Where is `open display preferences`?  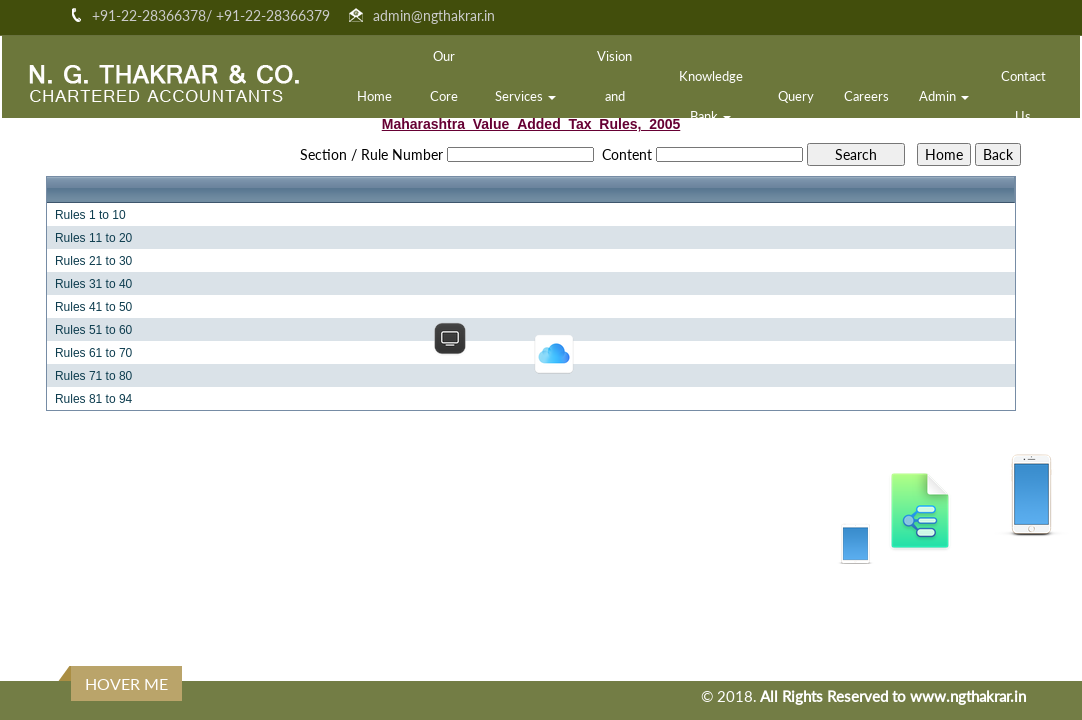
open display preferences is located at coordinates (450, 339).